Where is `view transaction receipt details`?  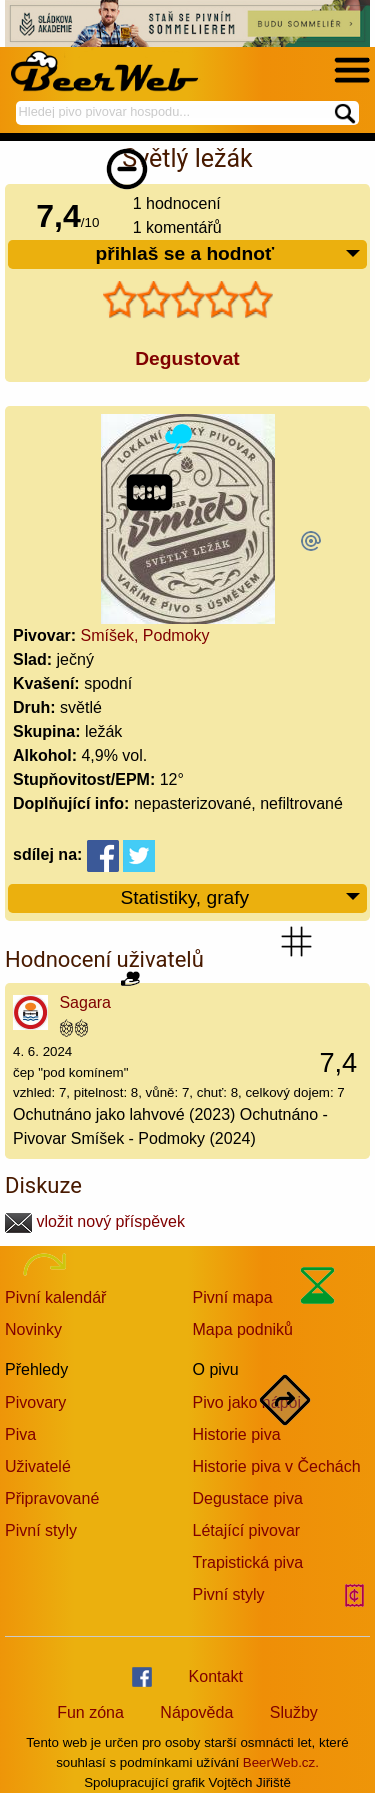
view transaction receipt details is located at coordinates (354, 1595).